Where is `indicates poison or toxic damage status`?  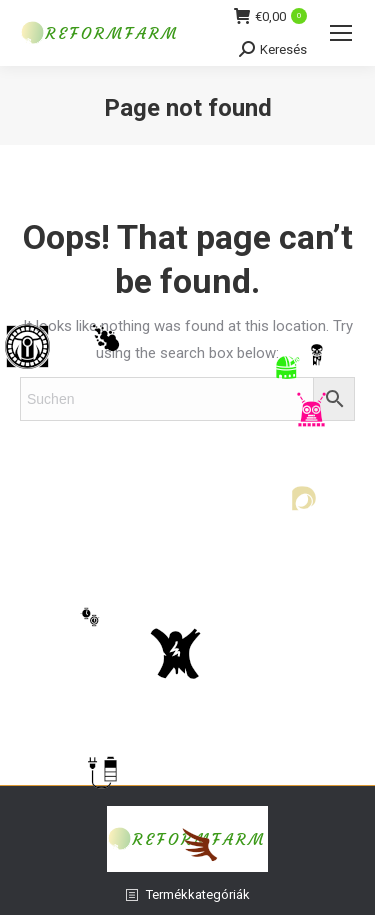 indicates poison or toxic damage status is located at coordinates (316, 354).